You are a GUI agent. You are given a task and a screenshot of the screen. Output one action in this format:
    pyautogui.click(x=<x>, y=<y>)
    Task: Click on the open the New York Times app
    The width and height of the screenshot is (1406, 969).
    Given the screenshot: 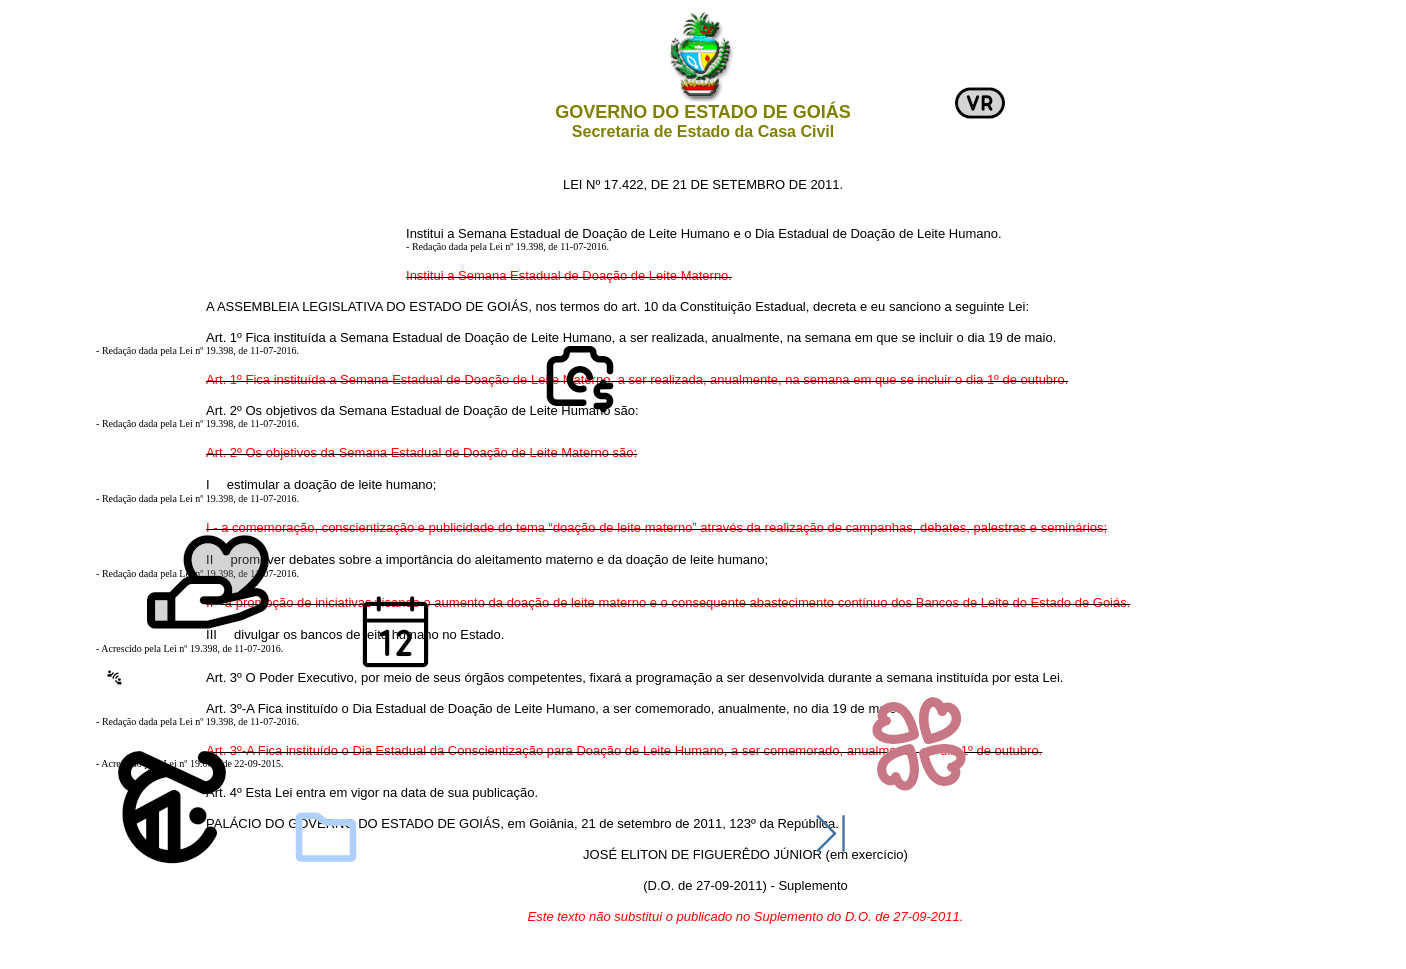 What is the action you would take?
    pyautogui.click(x=172, y=805)
    